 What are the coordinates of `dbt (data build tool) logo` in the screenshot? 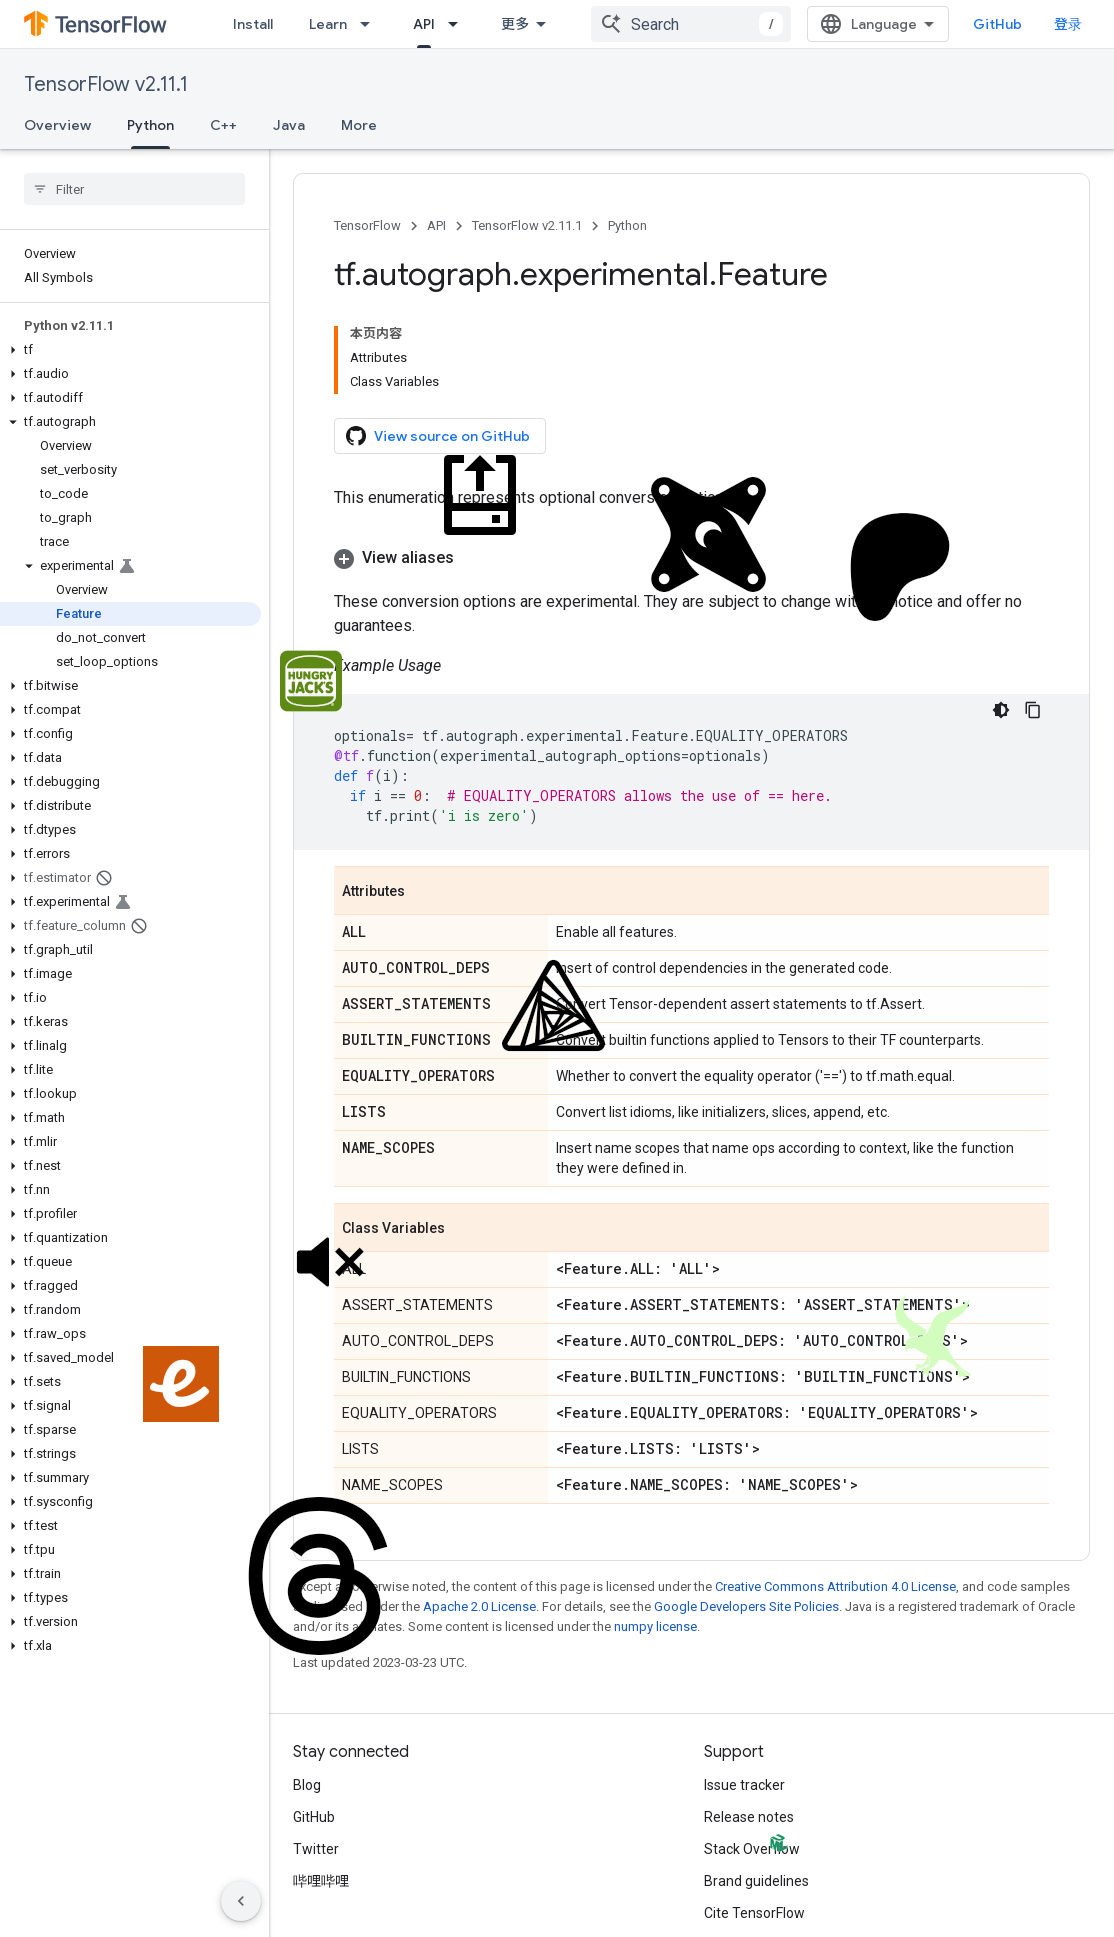 It's located at (708, 534).